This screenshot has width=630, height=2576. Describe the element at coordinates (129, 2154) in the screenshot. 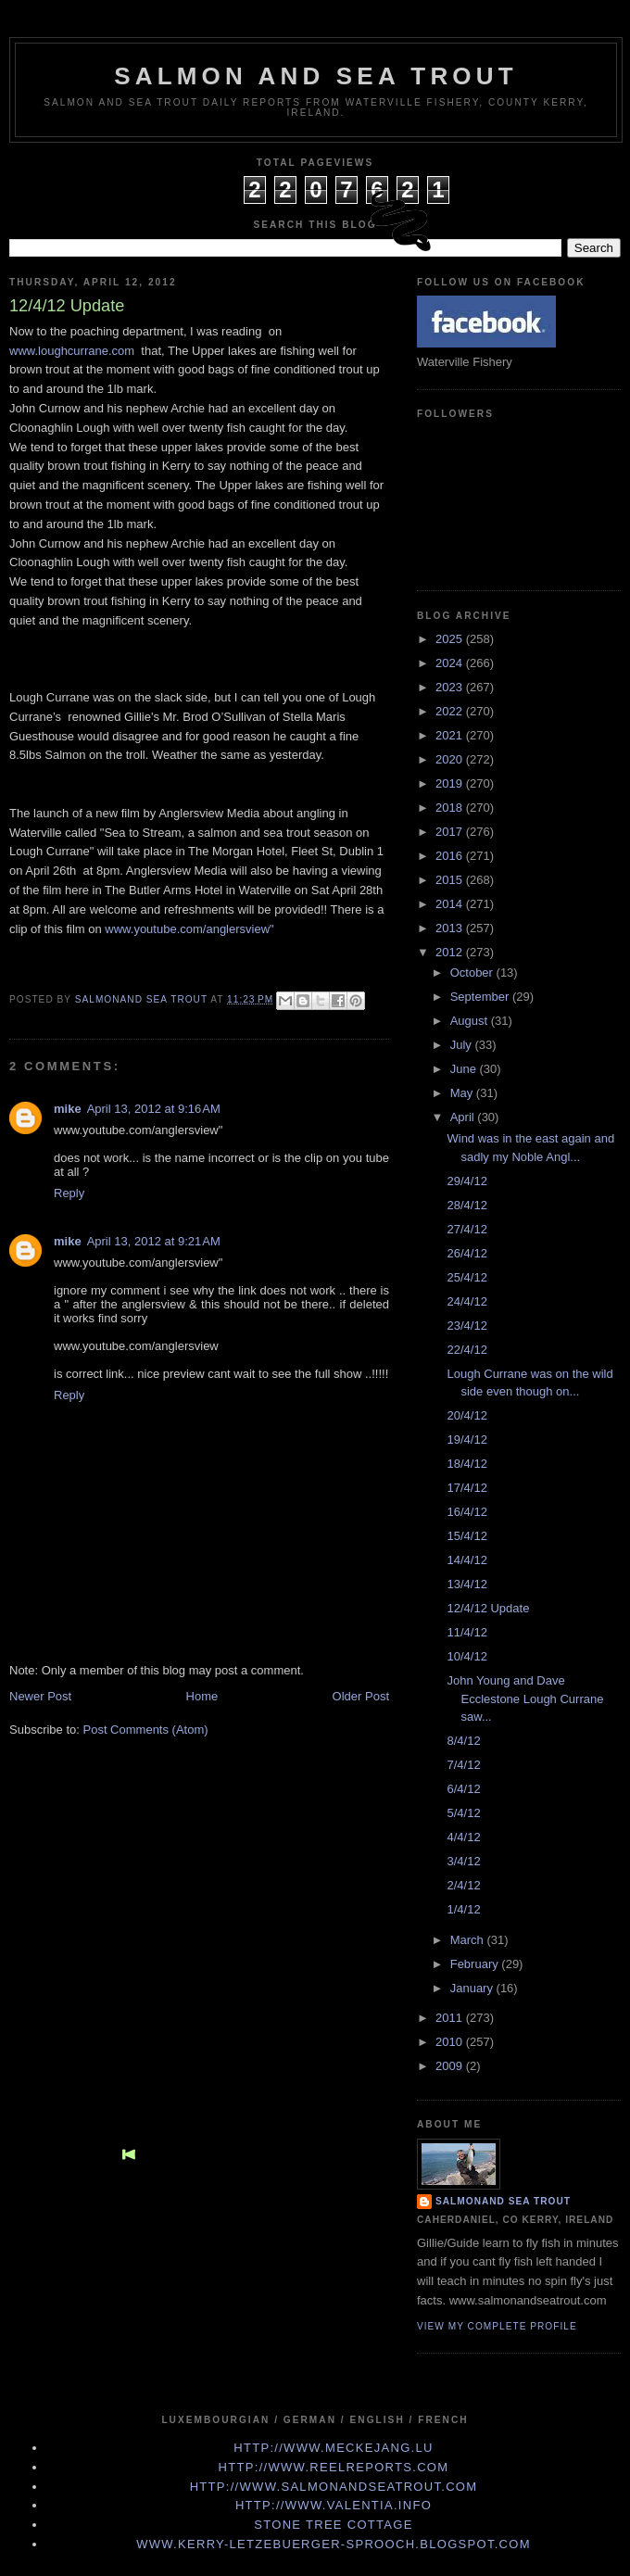

I see `go to previous track or media` at that location.